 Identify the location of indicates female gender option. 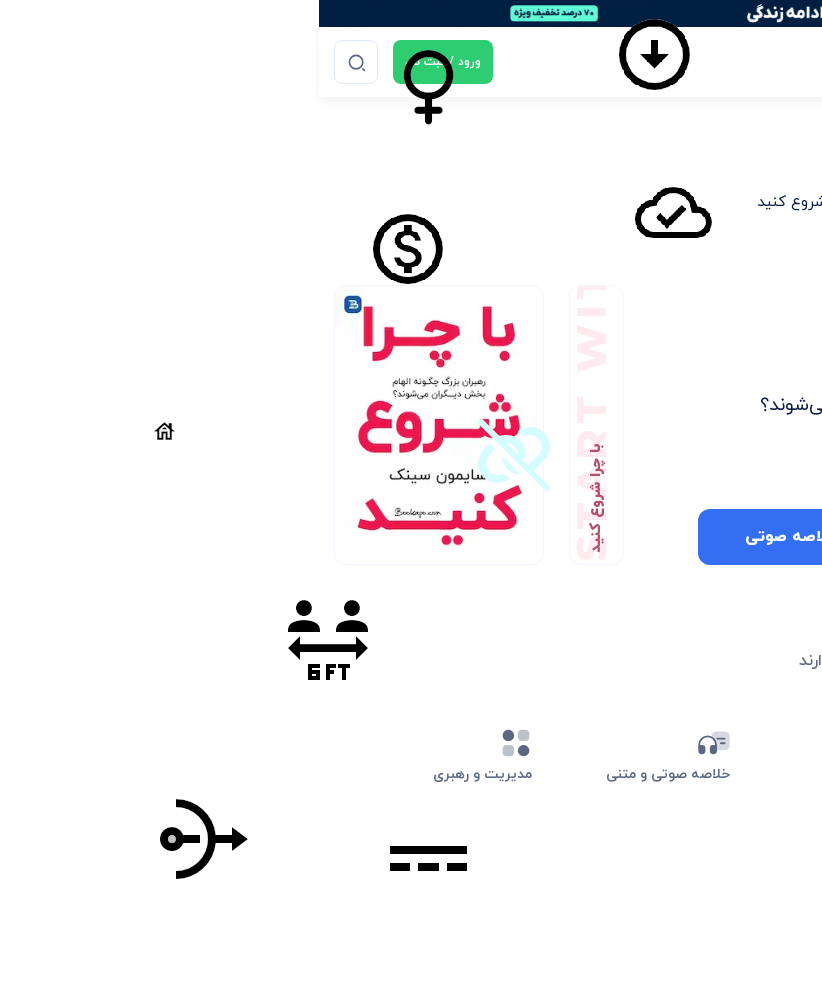
(428, 85).